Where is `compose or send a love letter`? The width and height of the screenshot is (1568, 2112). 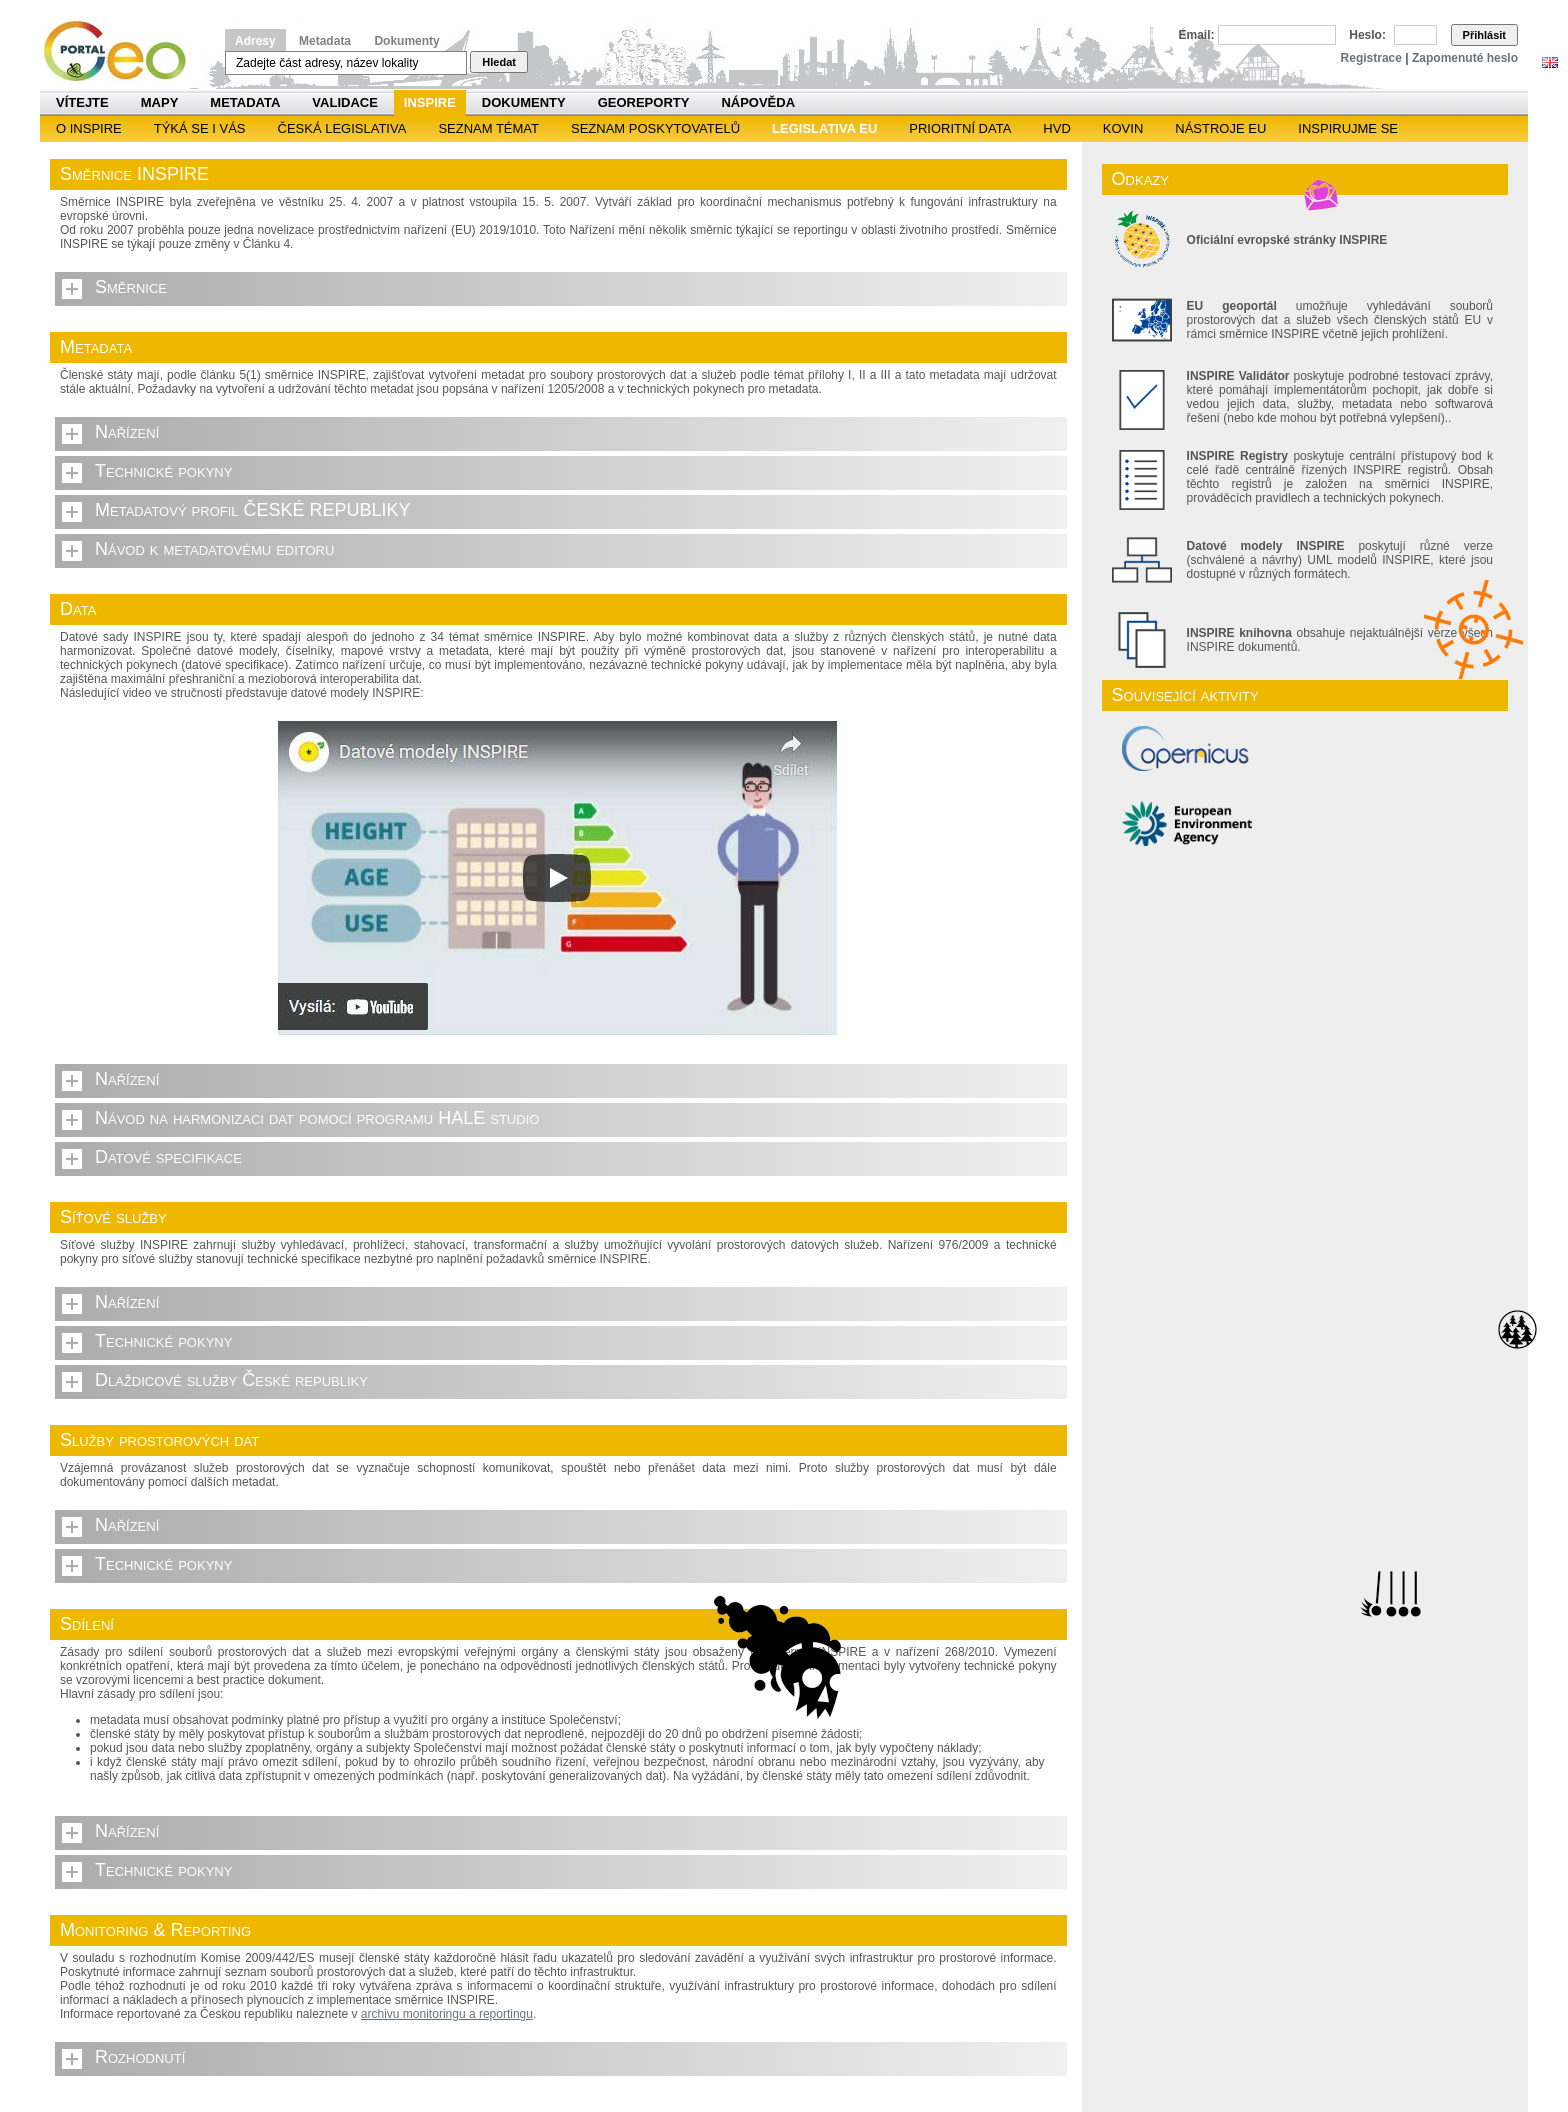 compose or send a love letter is located at coordinates (1321, 195).